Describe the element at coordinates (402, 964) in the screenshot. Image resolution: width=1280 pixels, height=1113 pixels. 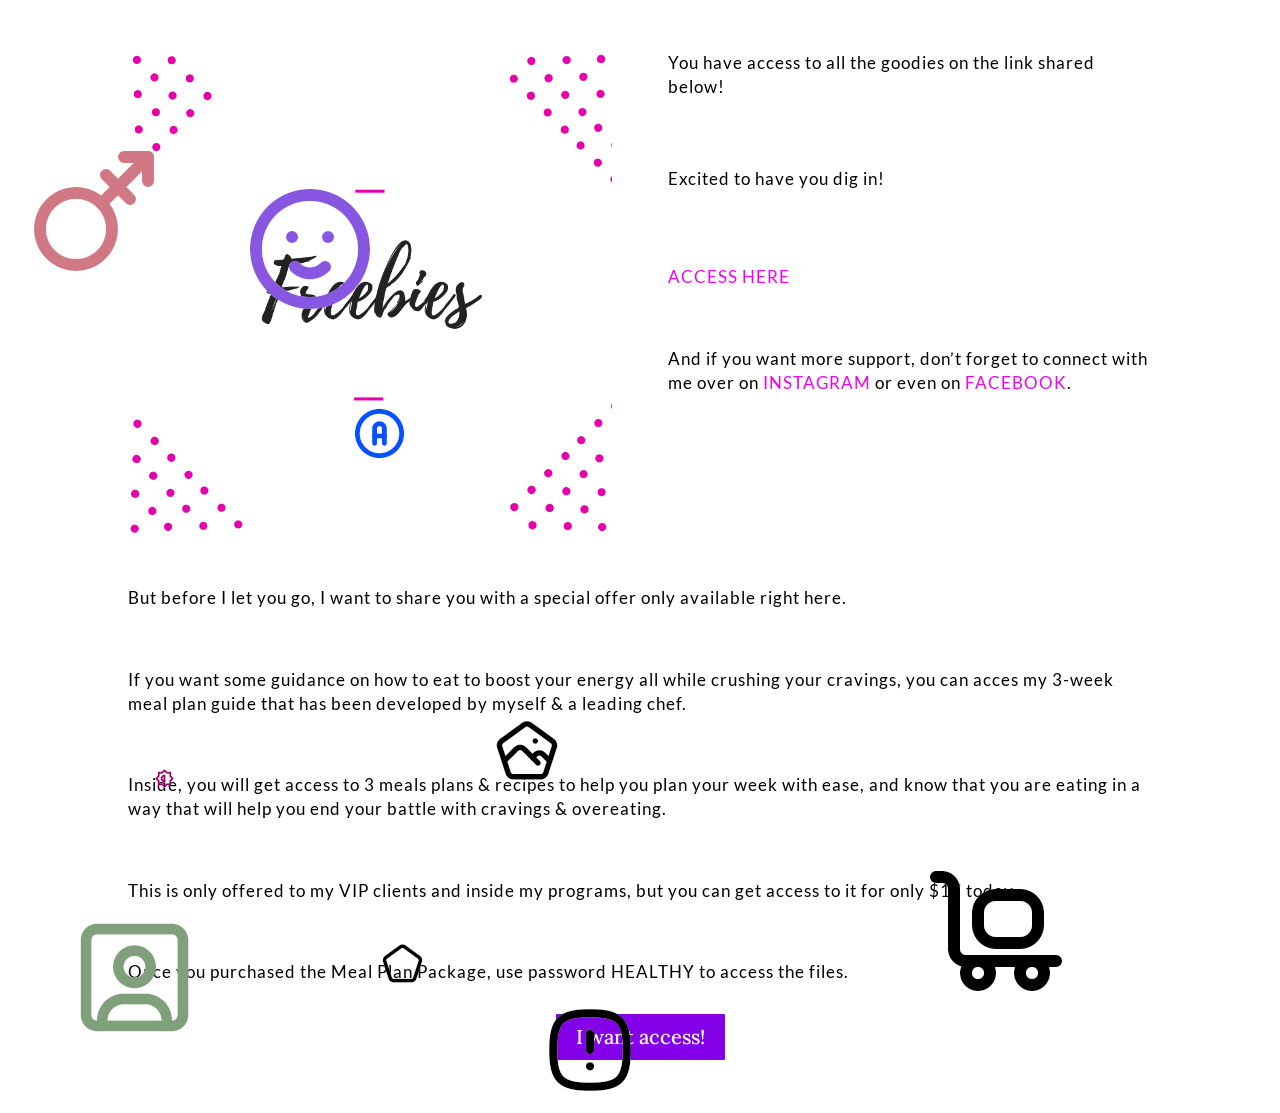
I see `pentagon shape indicator` at that location.